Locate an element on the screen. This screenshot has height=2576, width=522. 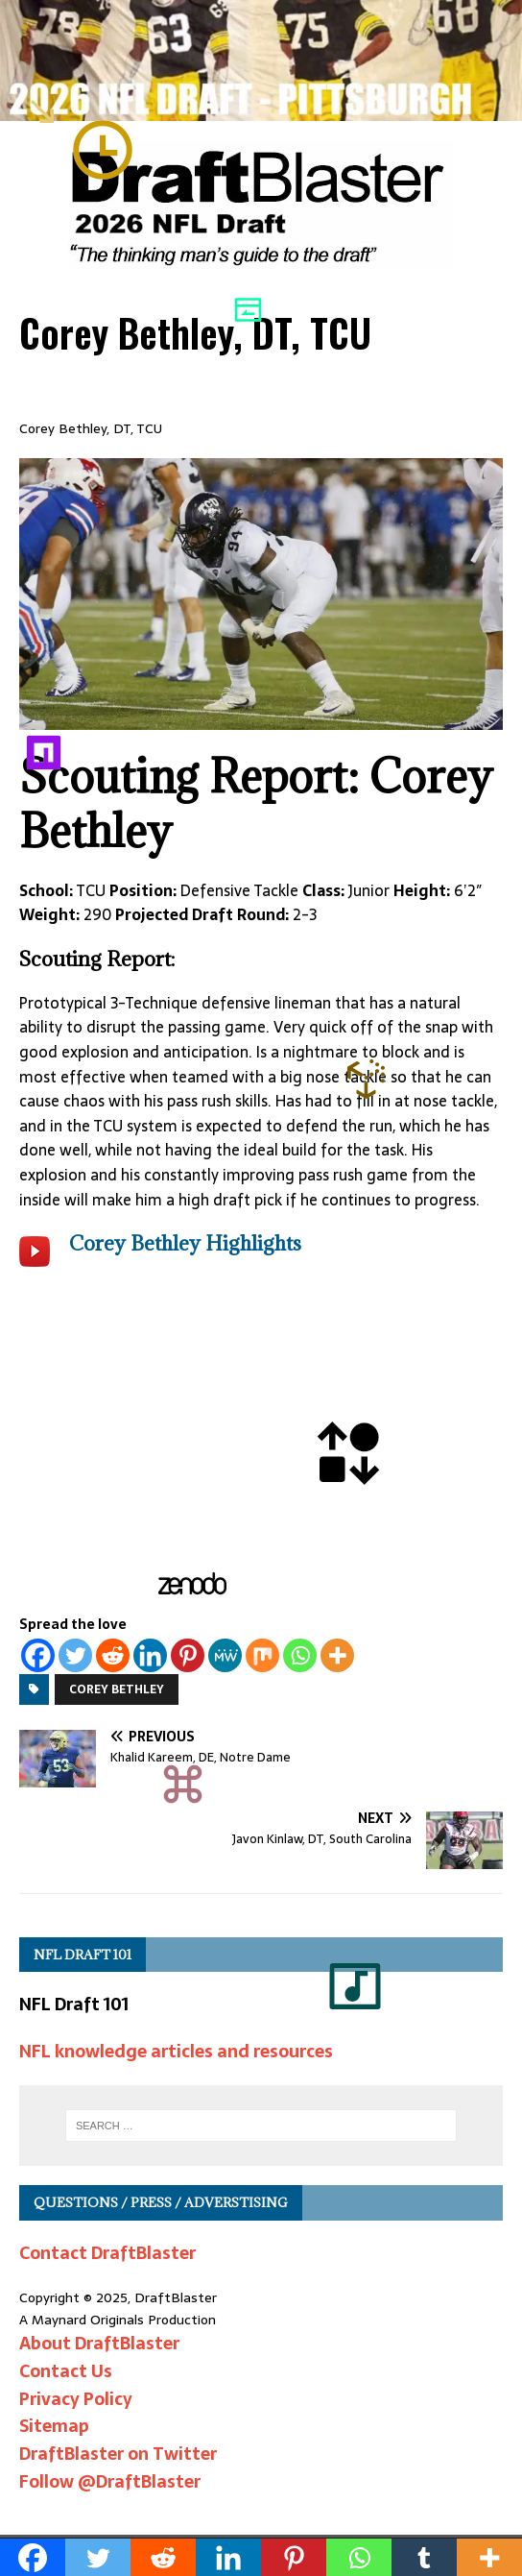
view time or clock settings is located at coordinates (103, 150).